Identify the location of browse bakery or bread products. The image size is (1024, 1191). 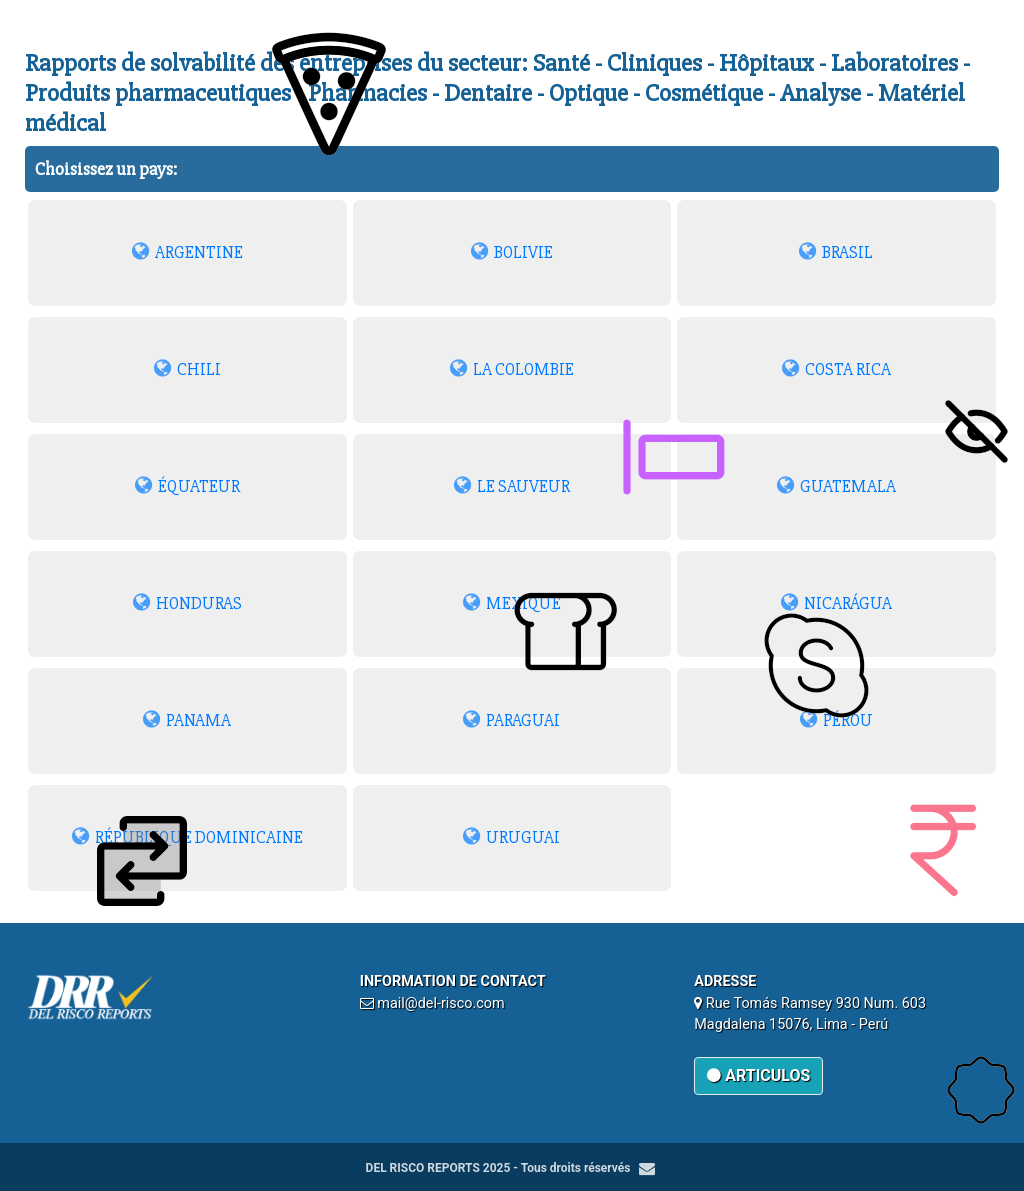
(567, 631).